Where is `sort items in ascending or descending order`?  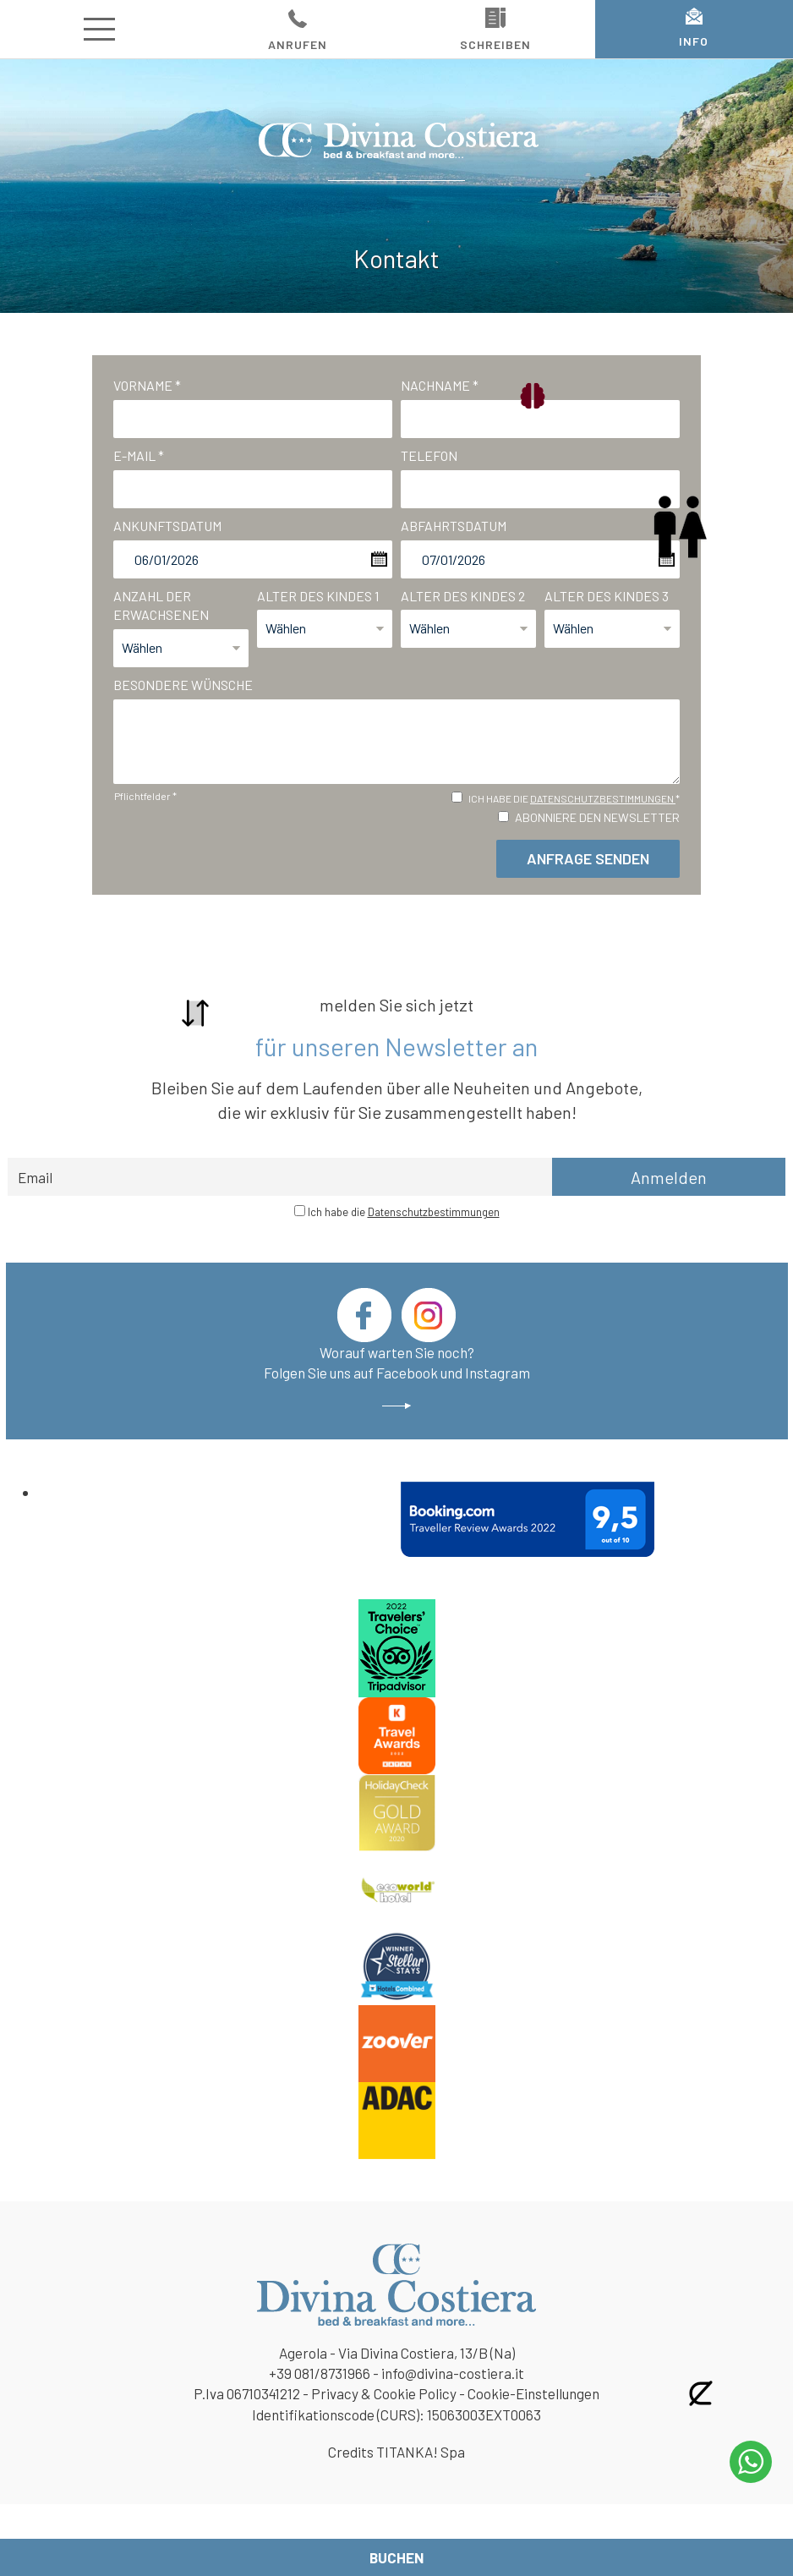 sort items in ascending or descending order is located at coordinates (195, 1013).